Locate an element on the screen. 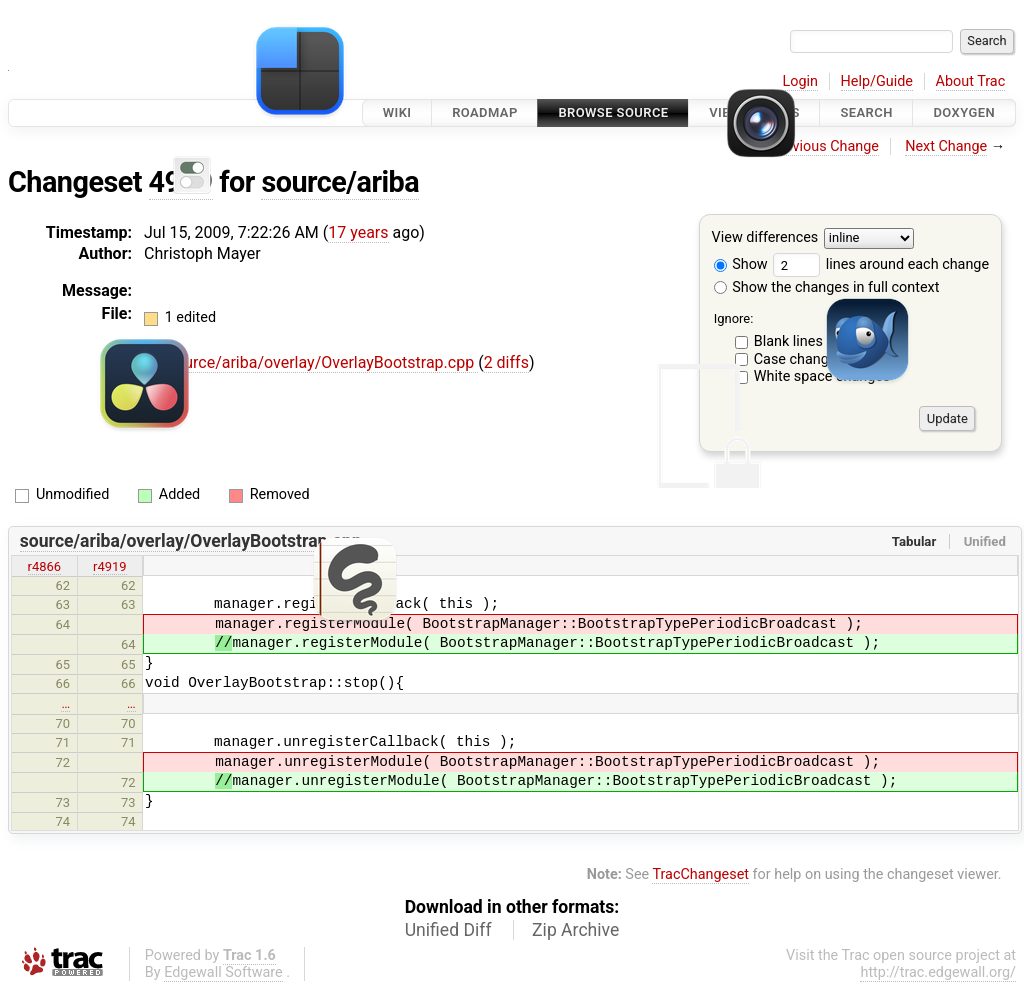  open DaVinci Resolve video editing application is located at coordinates (144, 383).